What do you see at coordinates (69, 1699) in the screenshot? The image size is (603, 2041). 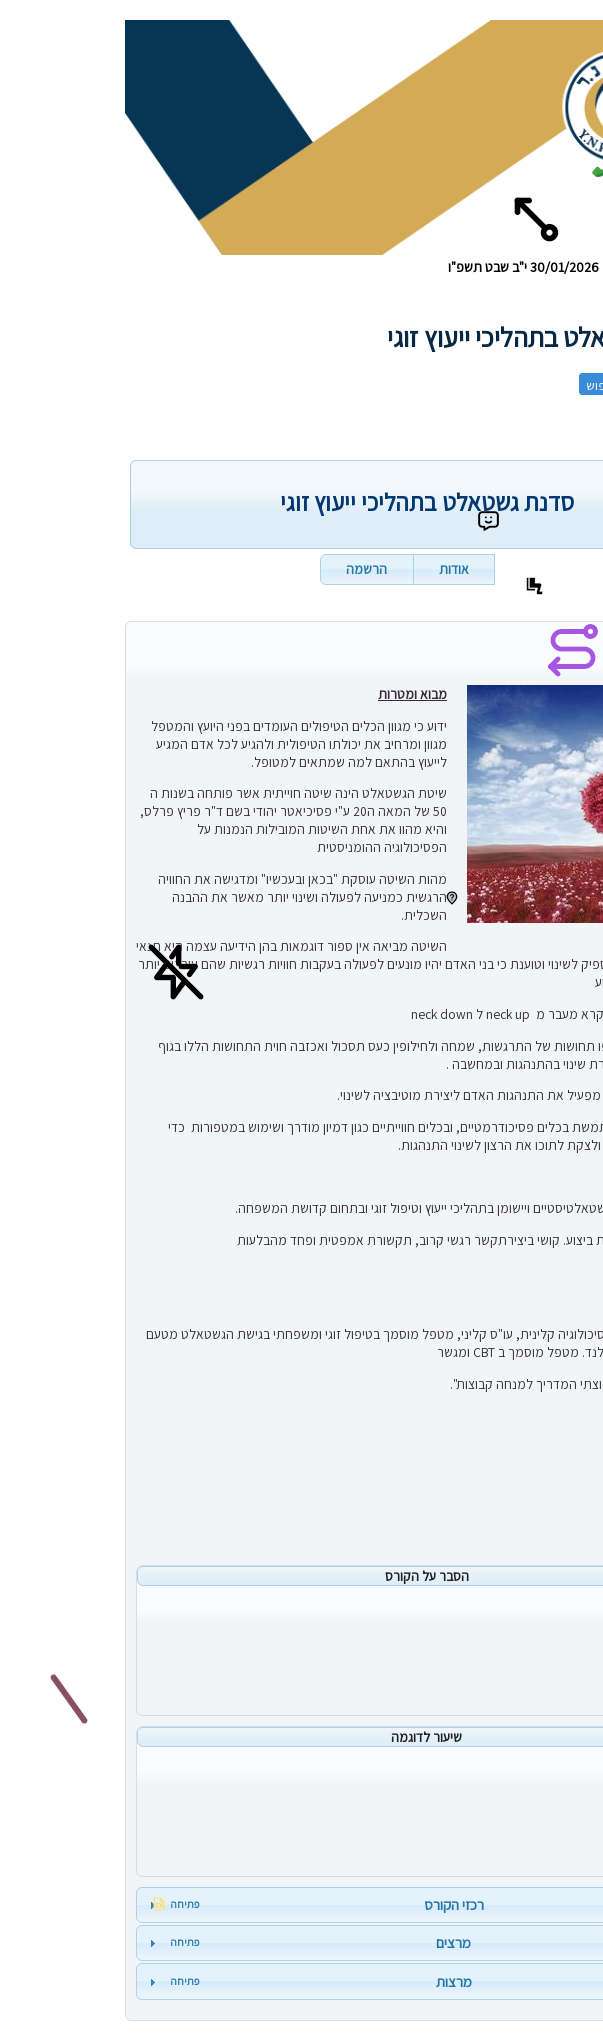 I see `indicates a disabled or unavailable feature` at bounding box center [69, 1699].